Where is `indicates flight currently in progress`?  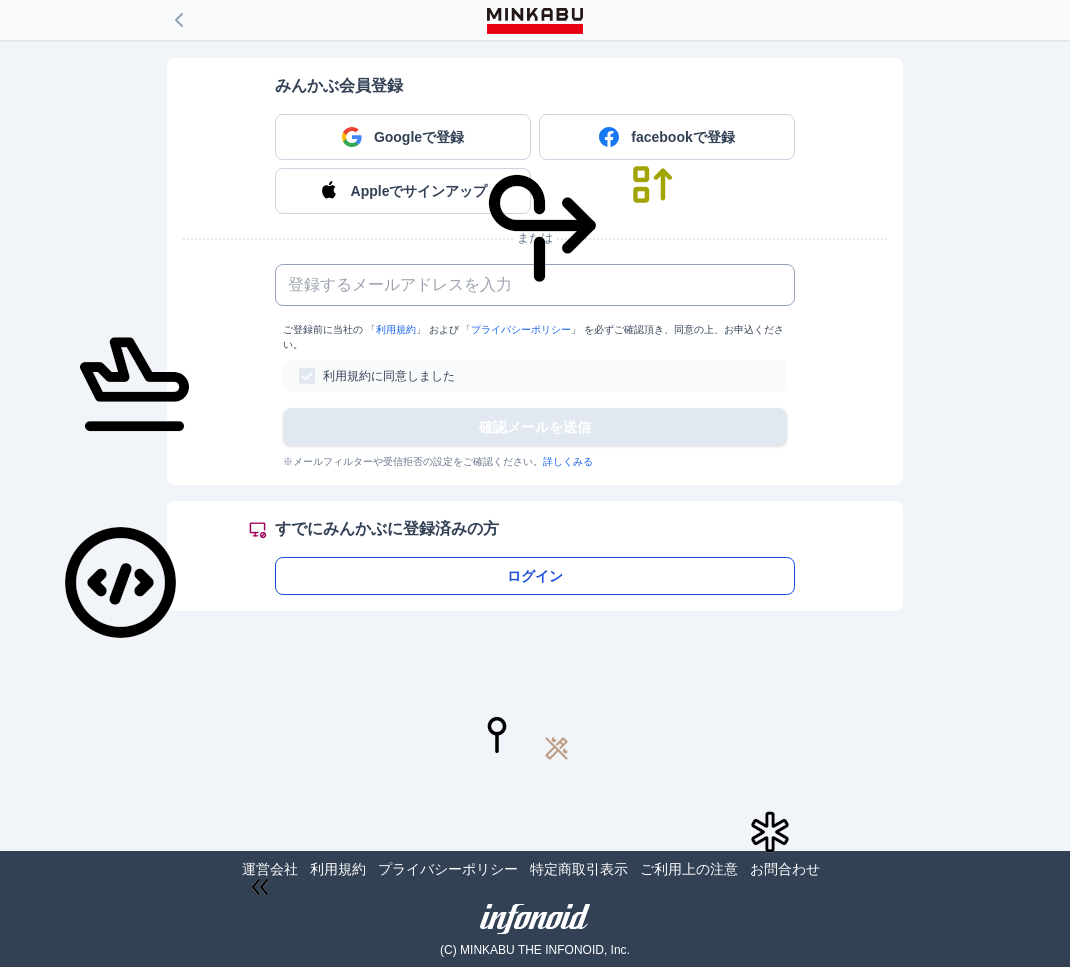
indicates flight currently in progress is located at coordinates (134, 381).